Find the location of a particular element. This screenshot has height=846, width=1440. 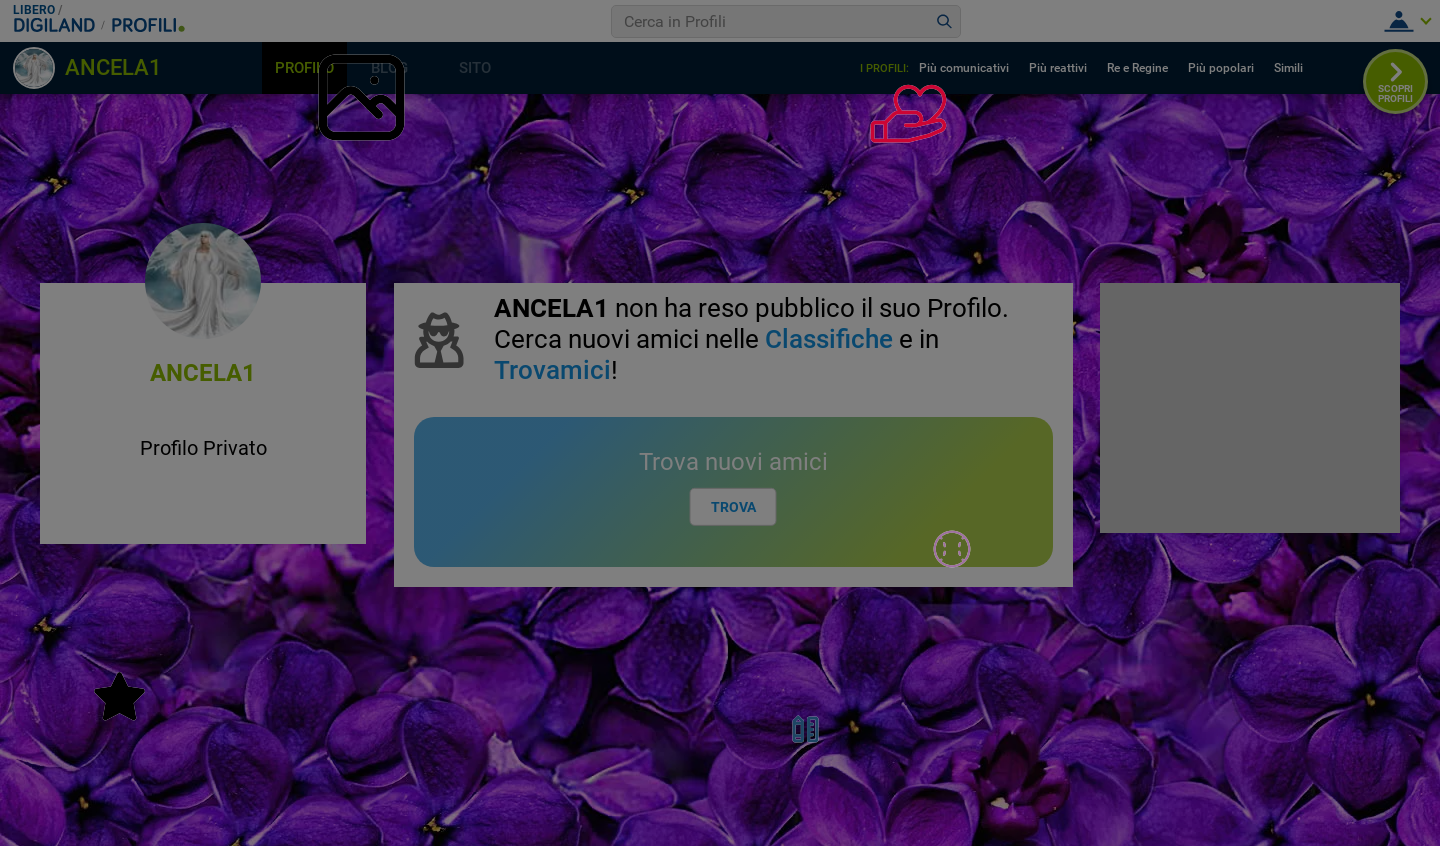

add item to favorites is located at coordinates (119, 697).